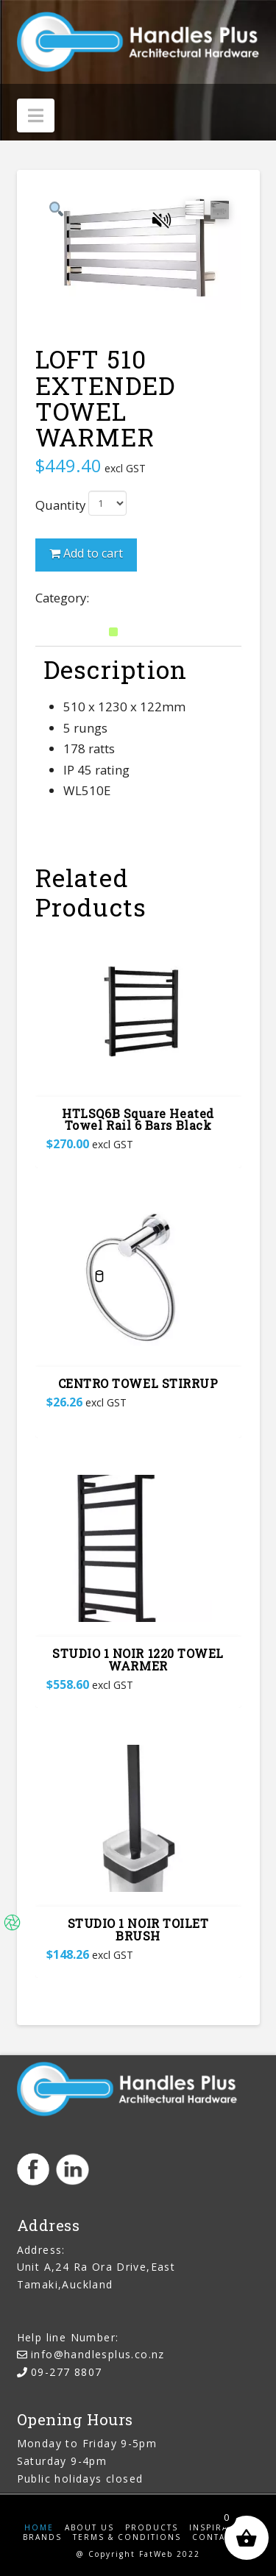 The height and width of the screenshot is (2576, 276). Describe the element at coordinates (161, 220) in the screenshot. I see `mute or unmute audio` at that location.